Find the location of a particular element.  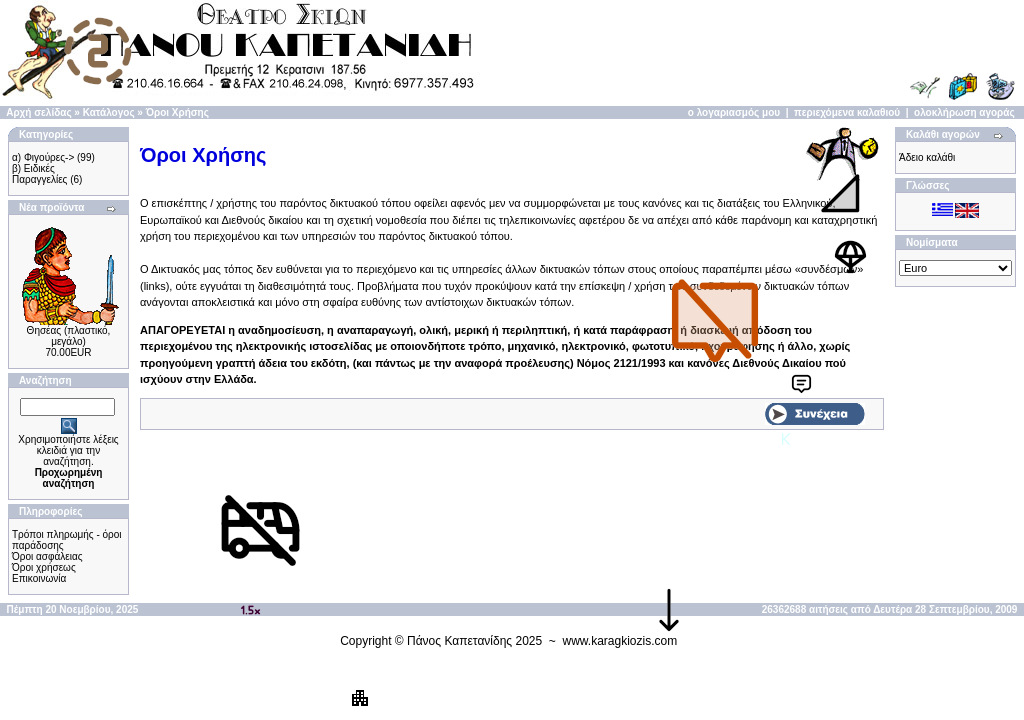

step 2 of a multi-step process is located at coordinates (98, 51).